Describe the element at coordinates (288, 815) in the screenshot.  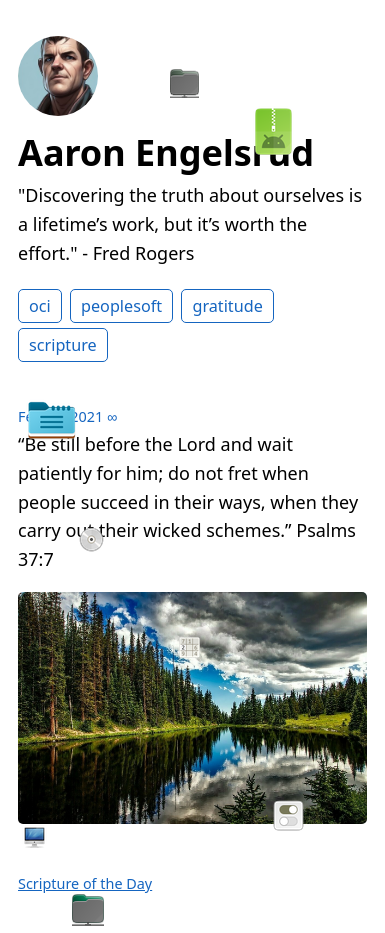
I see `open system tweaks or customization settings` at that location.